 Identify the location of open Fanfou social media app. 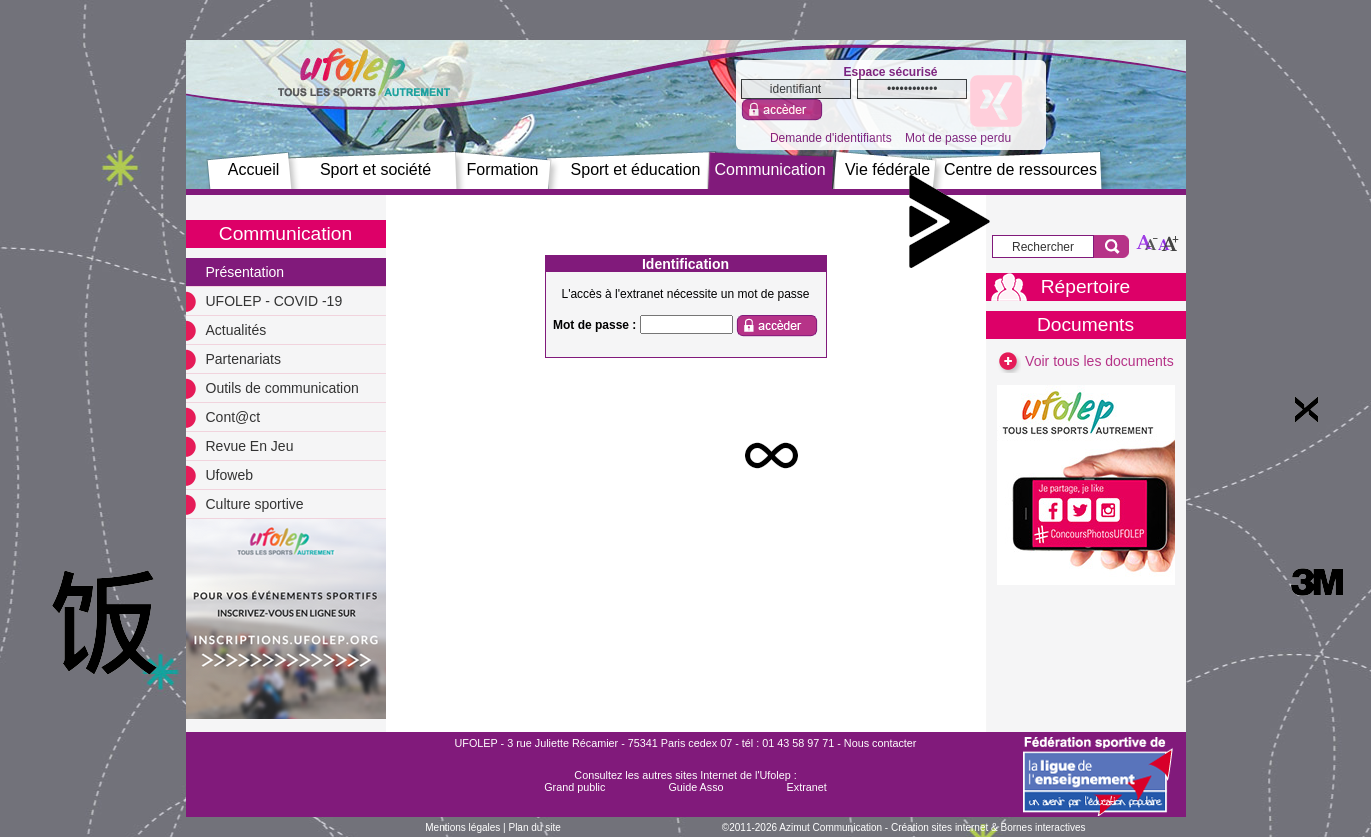
(104, 622).